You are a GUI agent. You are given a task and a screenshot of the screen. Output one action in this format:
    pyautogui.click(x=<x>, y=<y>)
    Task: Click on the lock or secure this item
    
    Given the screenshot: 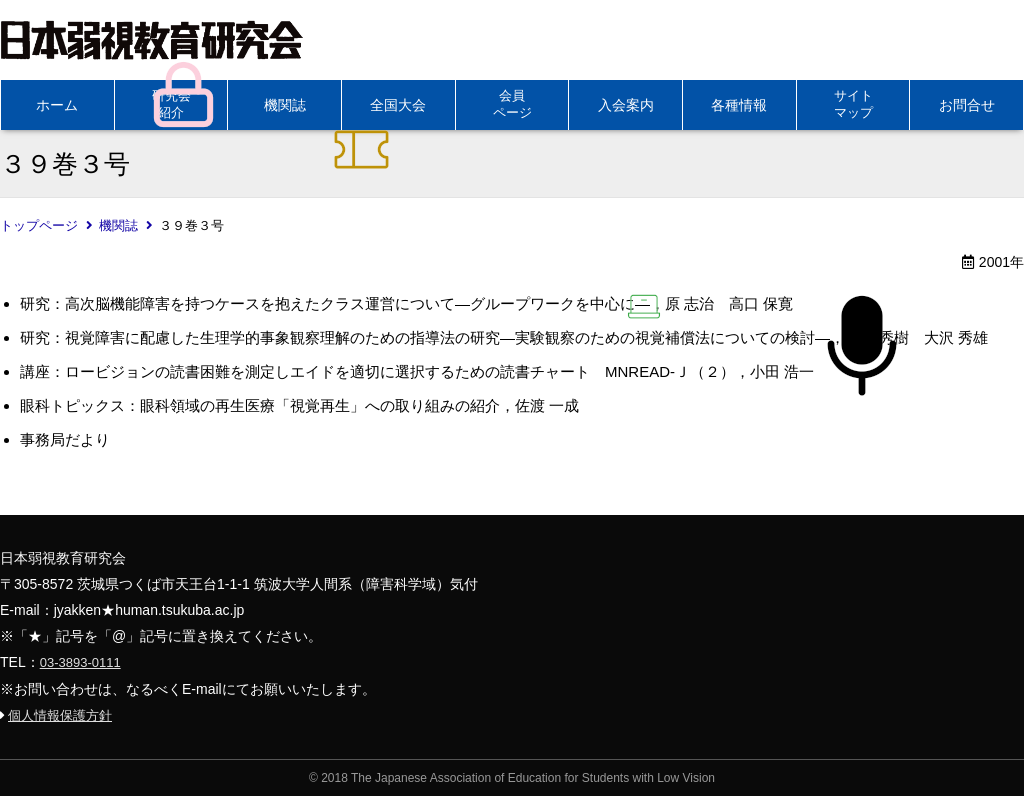 What is the action you would take?
    pyautogui.click(x=183, y=94)
    